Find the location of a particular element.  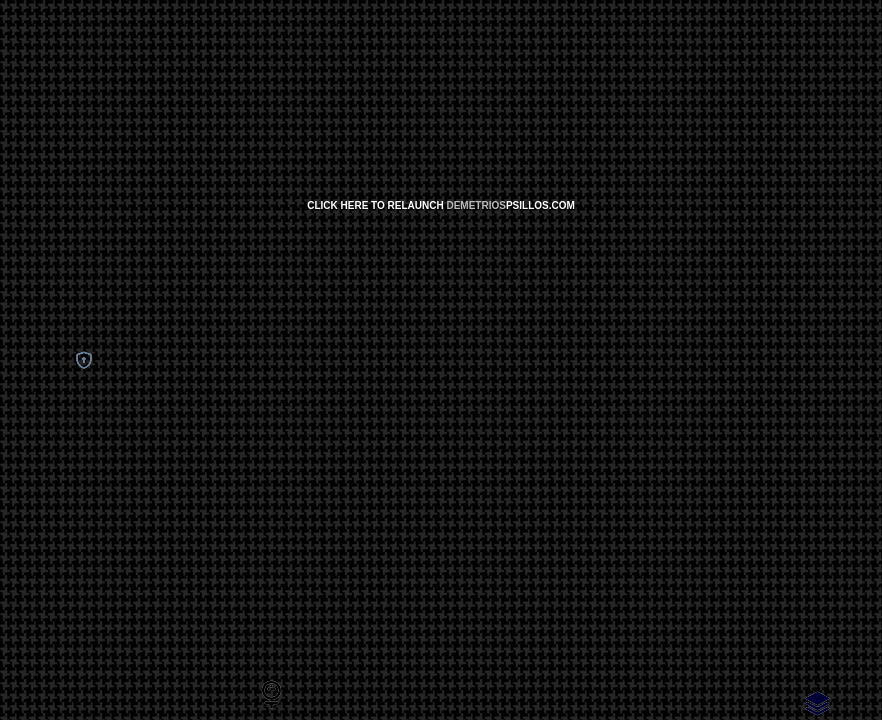

view security or privacy settings is located at coordinates (84, 360).